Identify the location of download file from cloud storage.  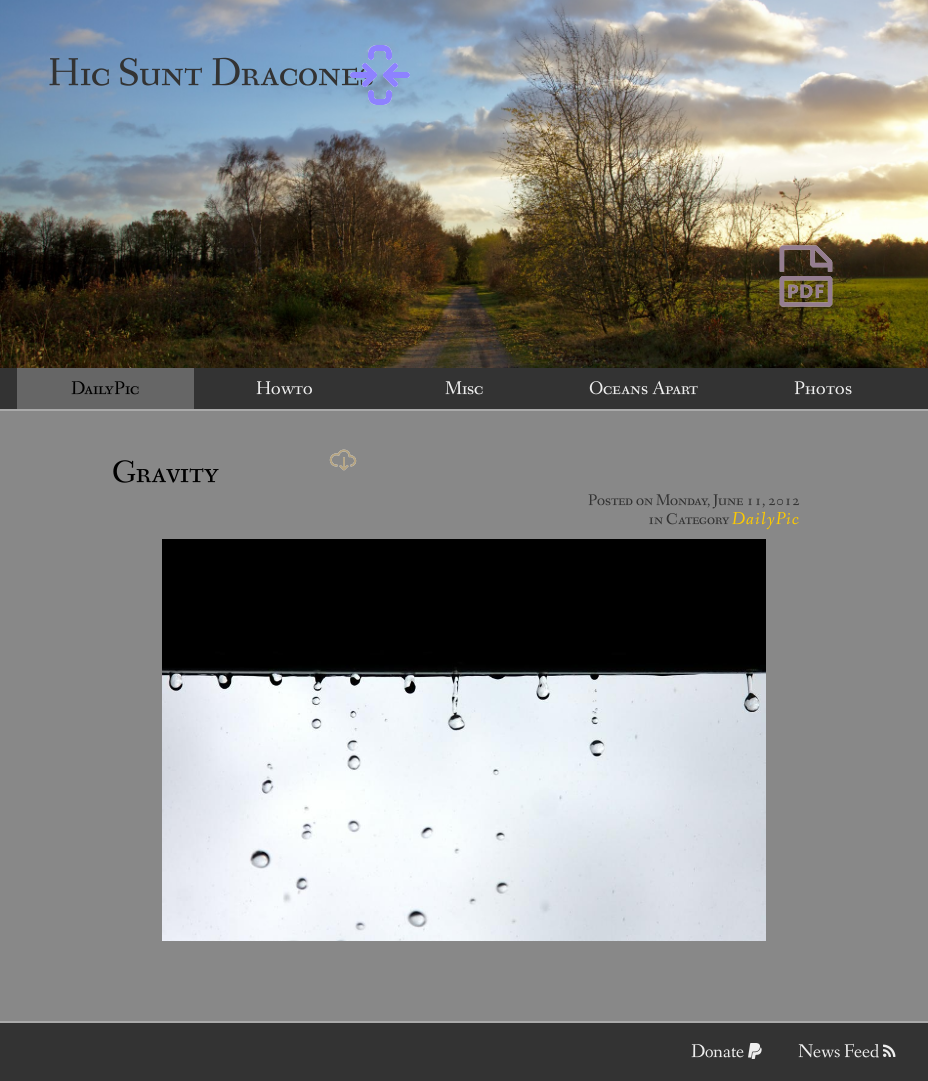
(343, 459).